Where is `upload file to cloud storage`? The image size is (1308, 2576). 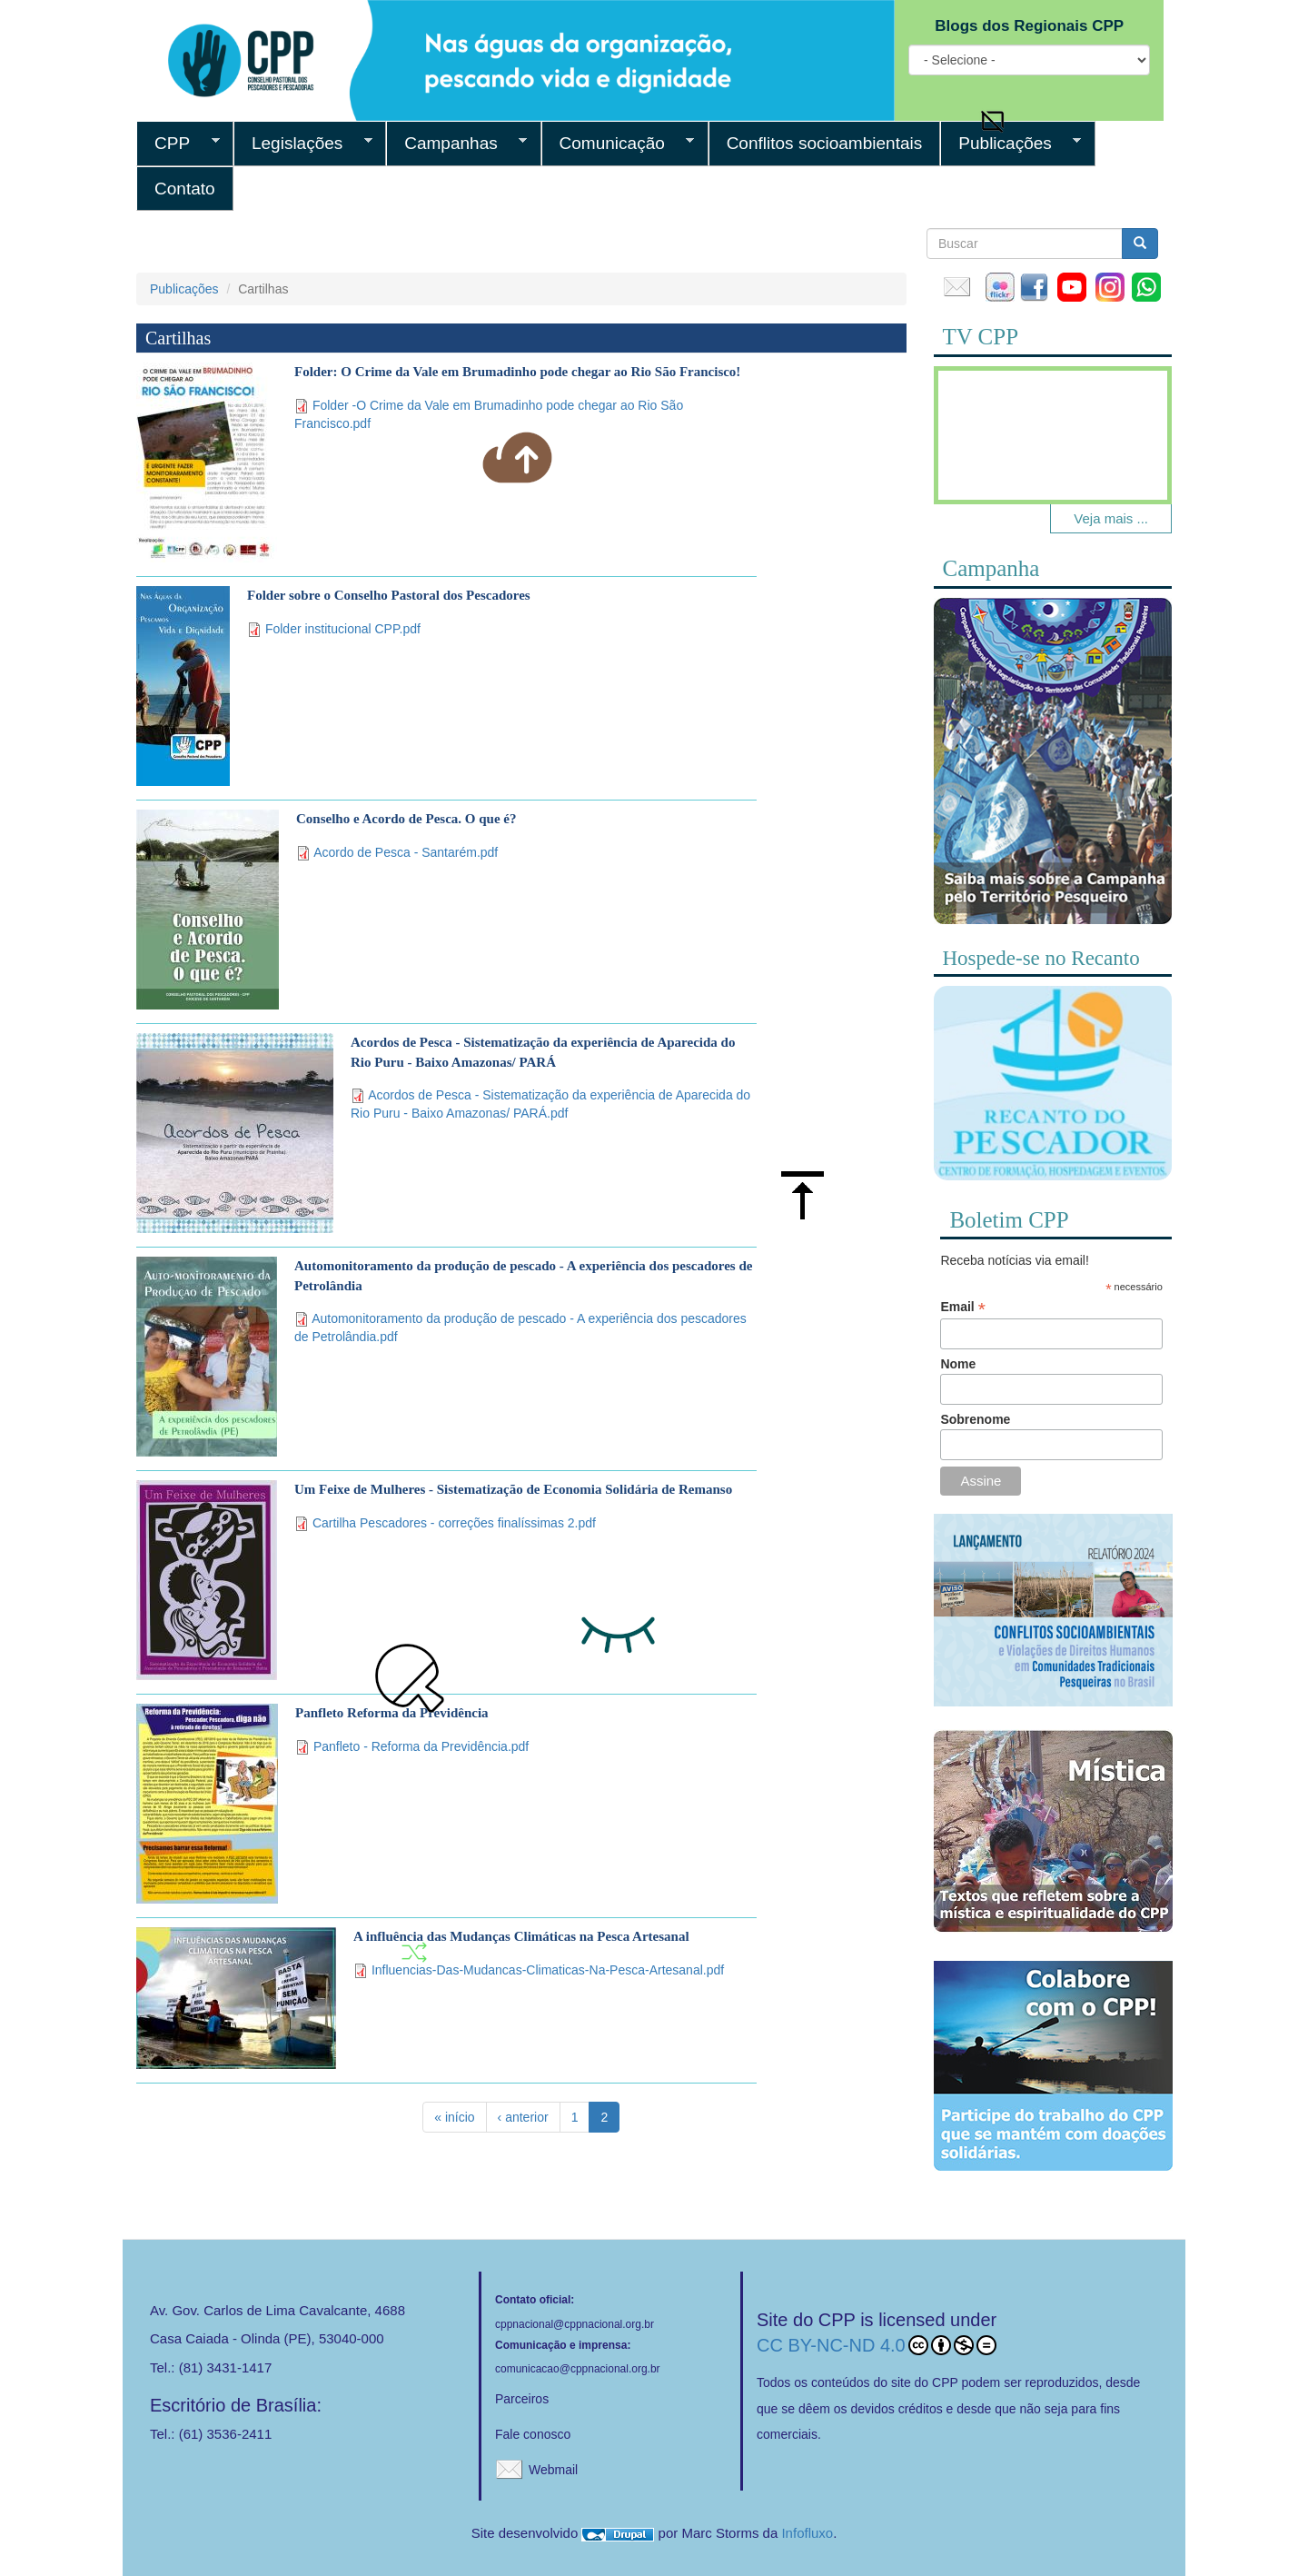 upload file to cloud storage is located at coordinates (517, 457).